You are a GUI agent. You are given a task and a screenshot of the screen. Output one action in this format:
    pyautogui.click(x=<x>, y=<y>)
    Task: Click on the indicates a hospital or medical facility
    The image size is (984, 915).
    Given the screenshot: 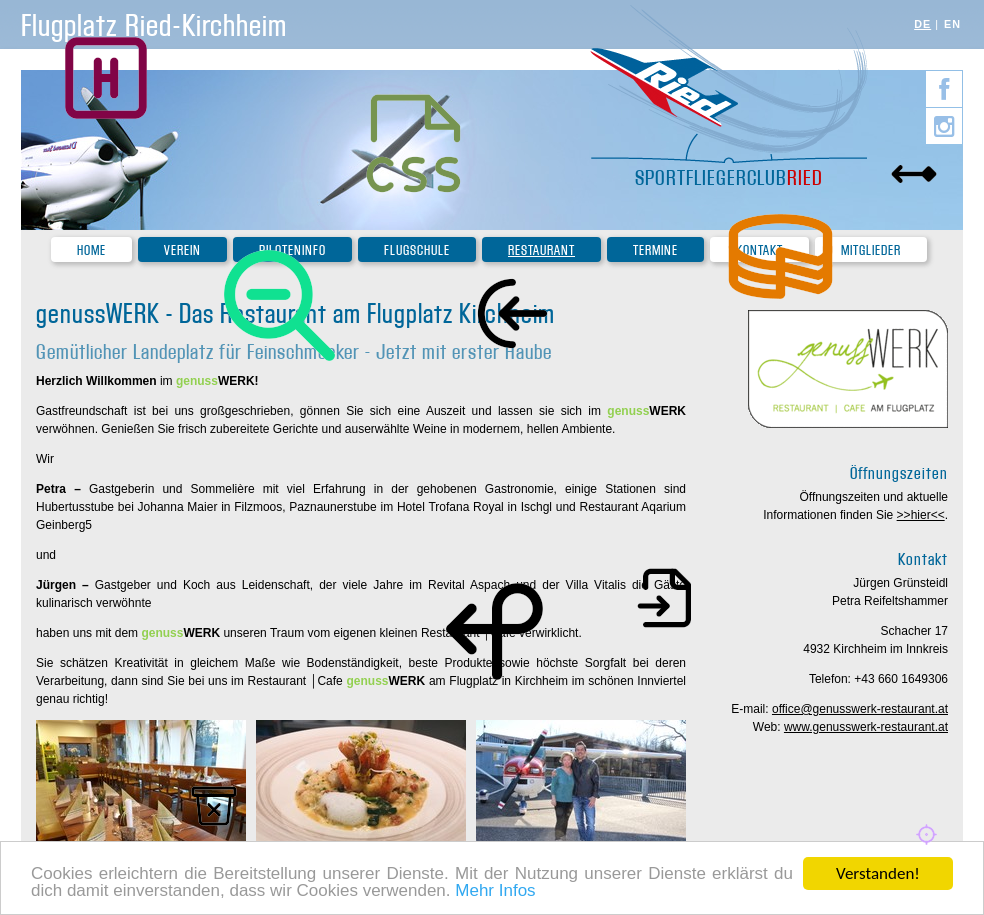 What is the action you would take?
    pyautogui.click(x=106, y=78)
    